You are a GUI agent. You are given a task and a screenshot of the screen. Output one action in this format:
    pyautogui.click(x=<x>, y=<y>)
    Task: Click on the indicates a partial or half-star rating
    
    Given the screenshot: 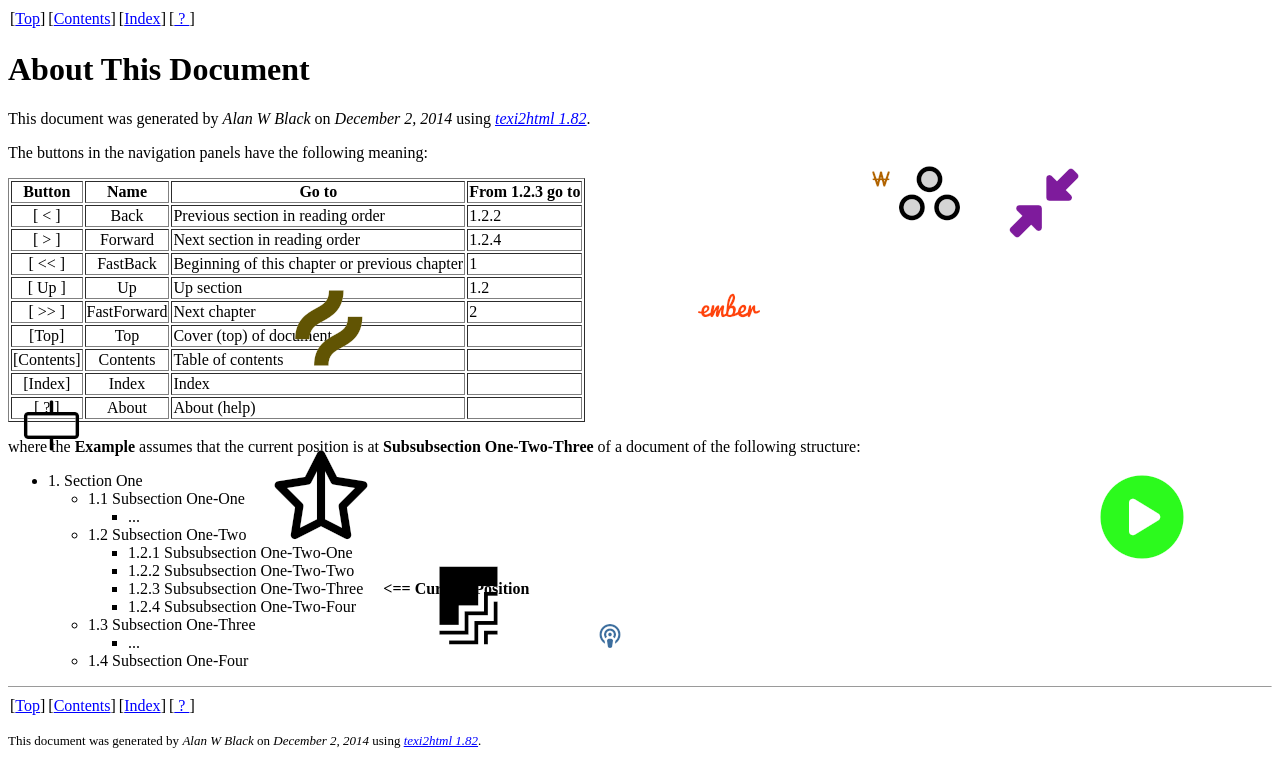 What is the action you would take?
    pyautogui.click(x=321, y=499)
    